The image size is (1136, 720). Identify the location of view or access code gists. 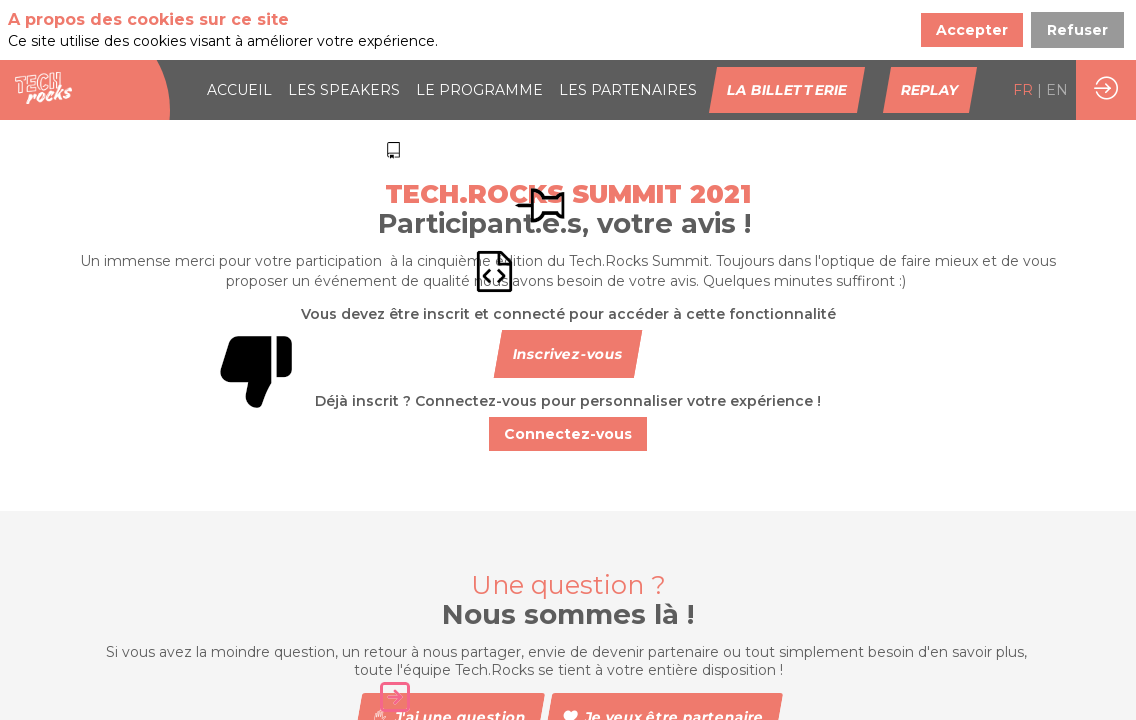
(494, 271).